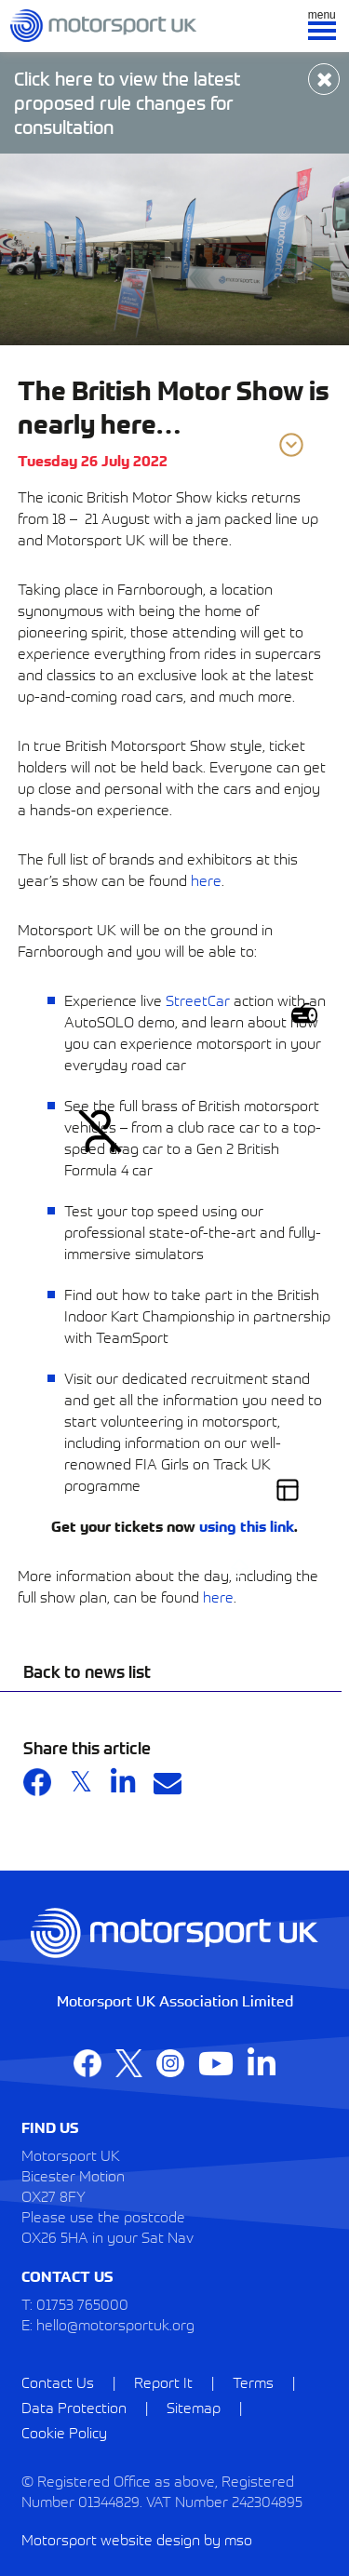 The image size is (349, 2576). Describe the element at coordinates (291, 445) in the screenshot. I see `expand to show more content` at that location.